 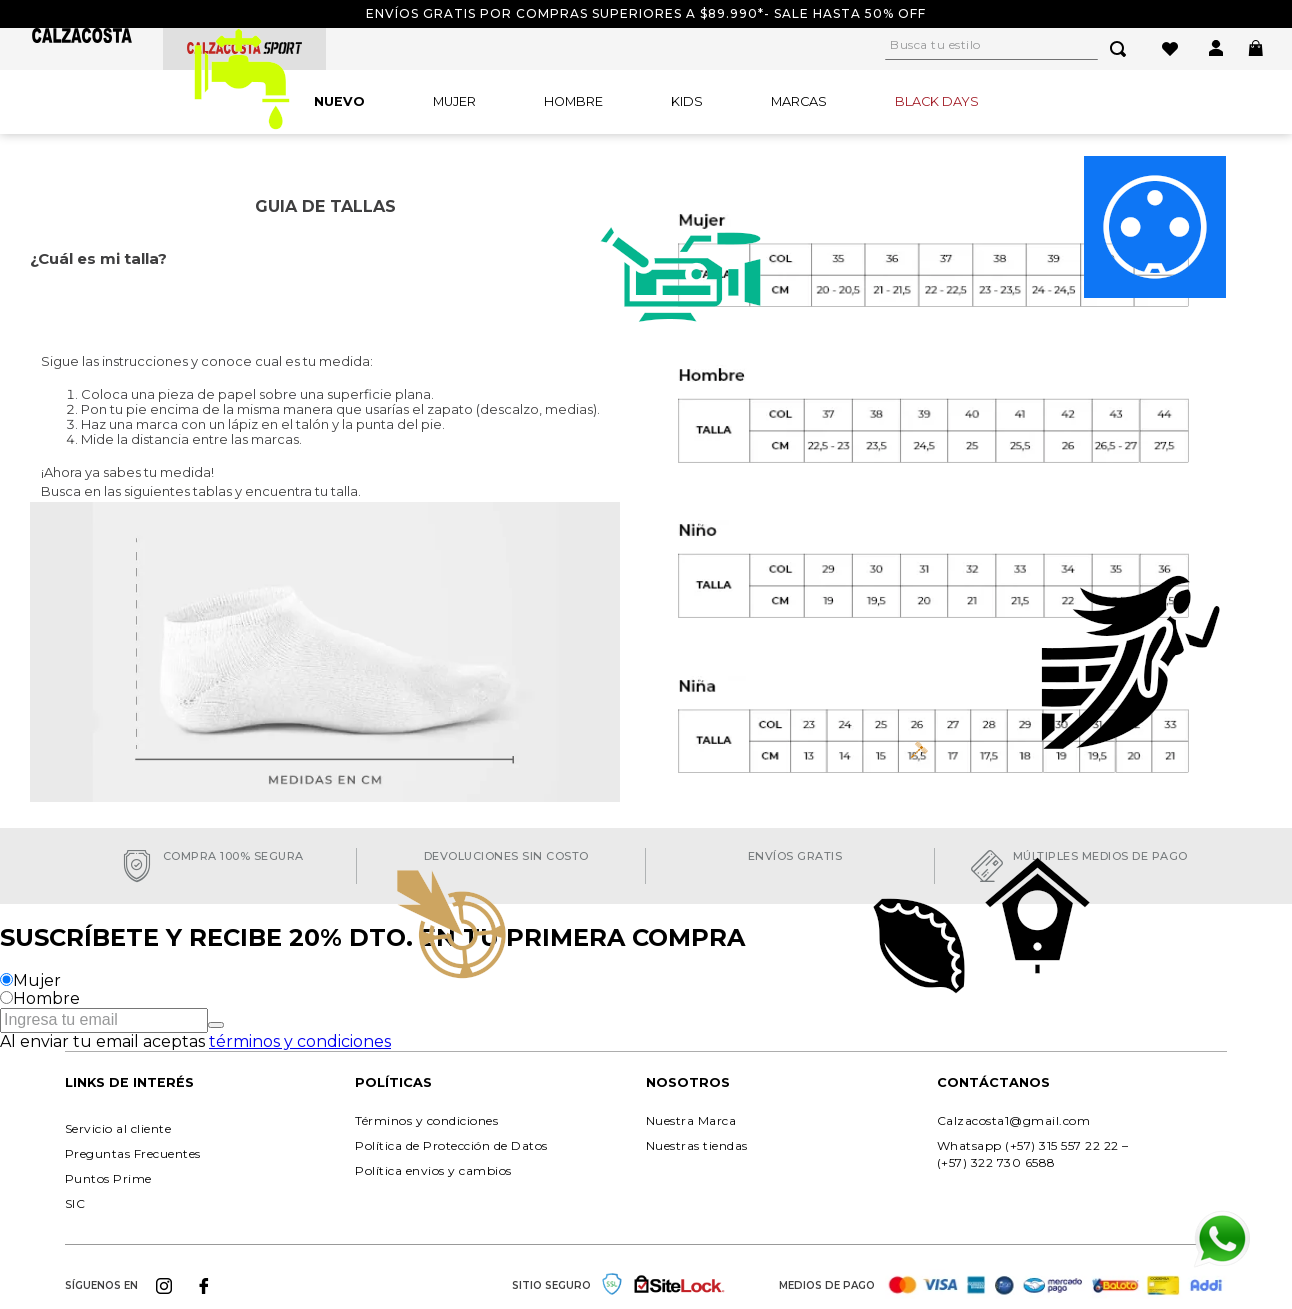 I want to click on represents a leader or prominent figure in a game, so click(x=1130, y=659).